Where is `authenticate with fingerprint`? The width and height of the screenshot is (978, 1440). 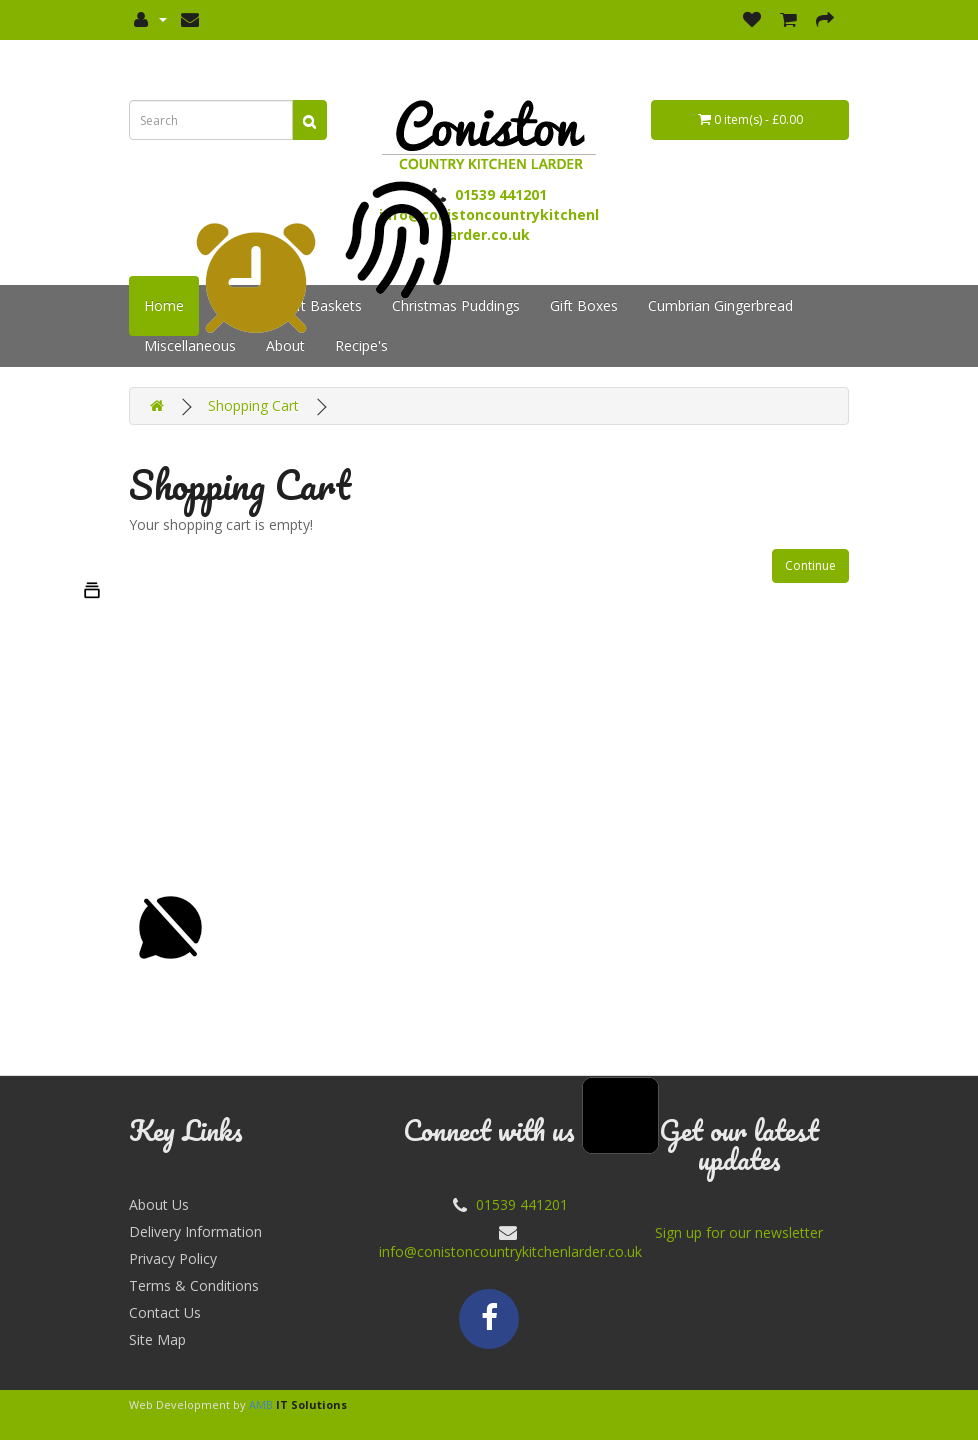 authenticate with fingerprint is located at coordinates (402, 240).